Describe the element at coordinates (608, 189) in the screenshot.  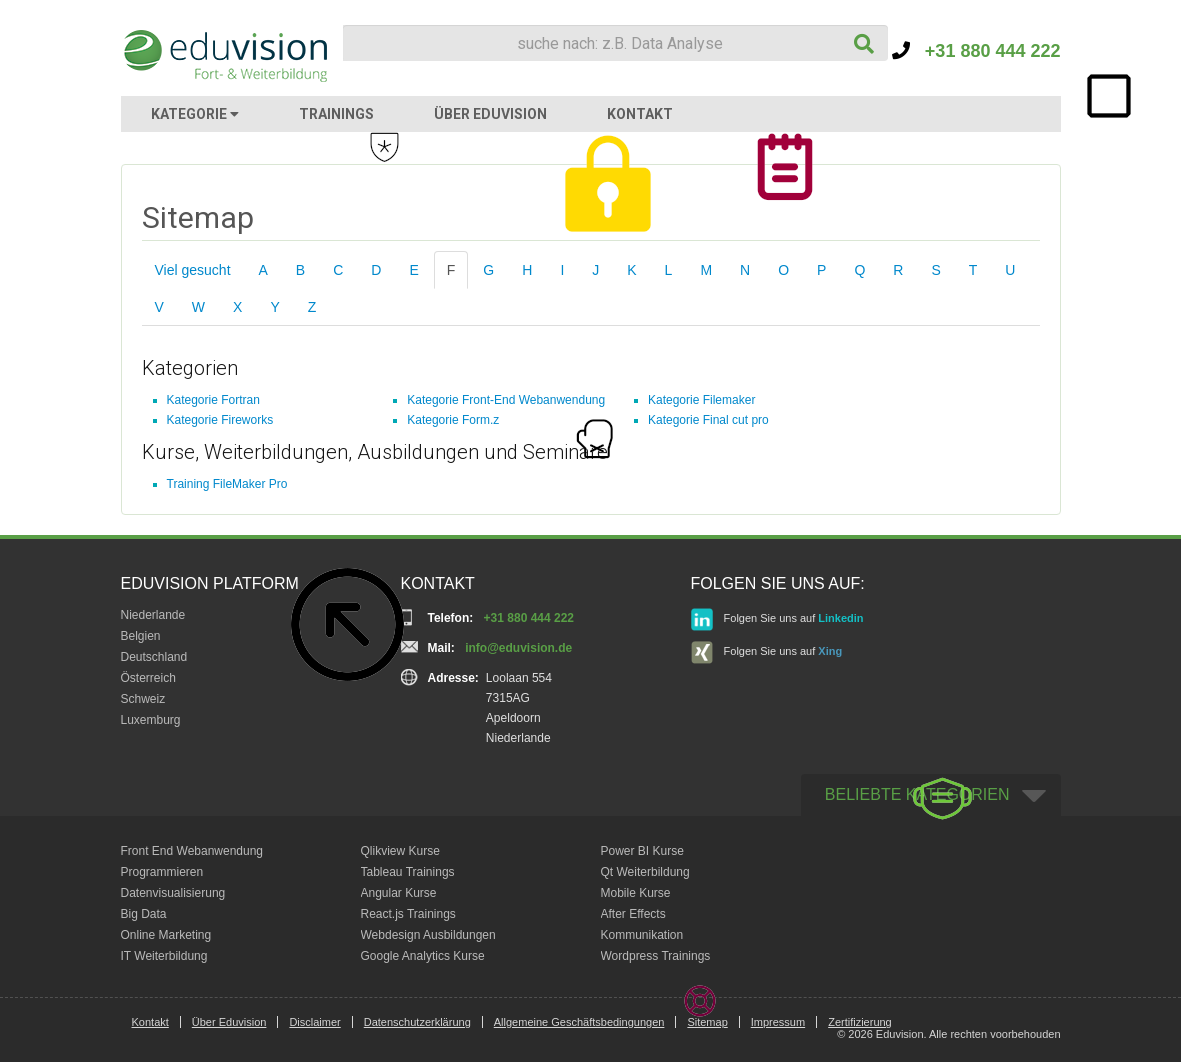
I see `access secure or encrypted content` at that location.